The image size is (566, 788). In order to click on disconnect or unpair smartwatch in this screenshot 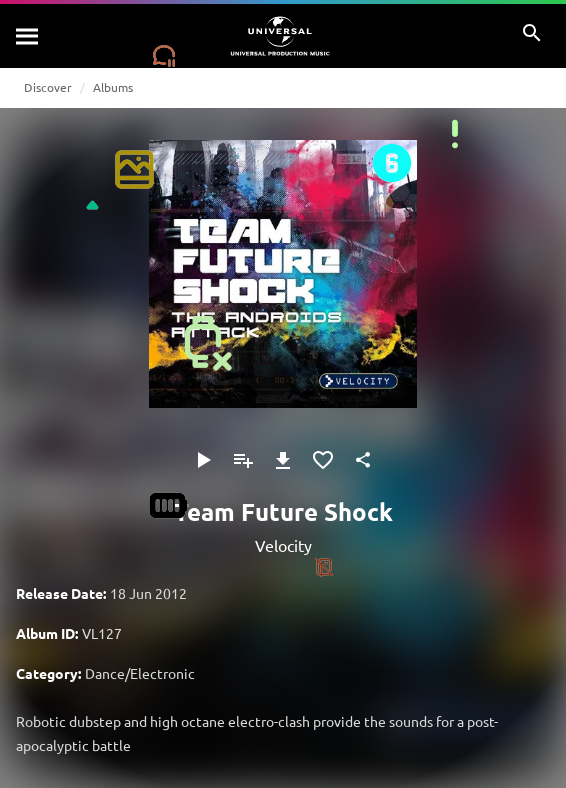, I will do `click(203, 342)`.